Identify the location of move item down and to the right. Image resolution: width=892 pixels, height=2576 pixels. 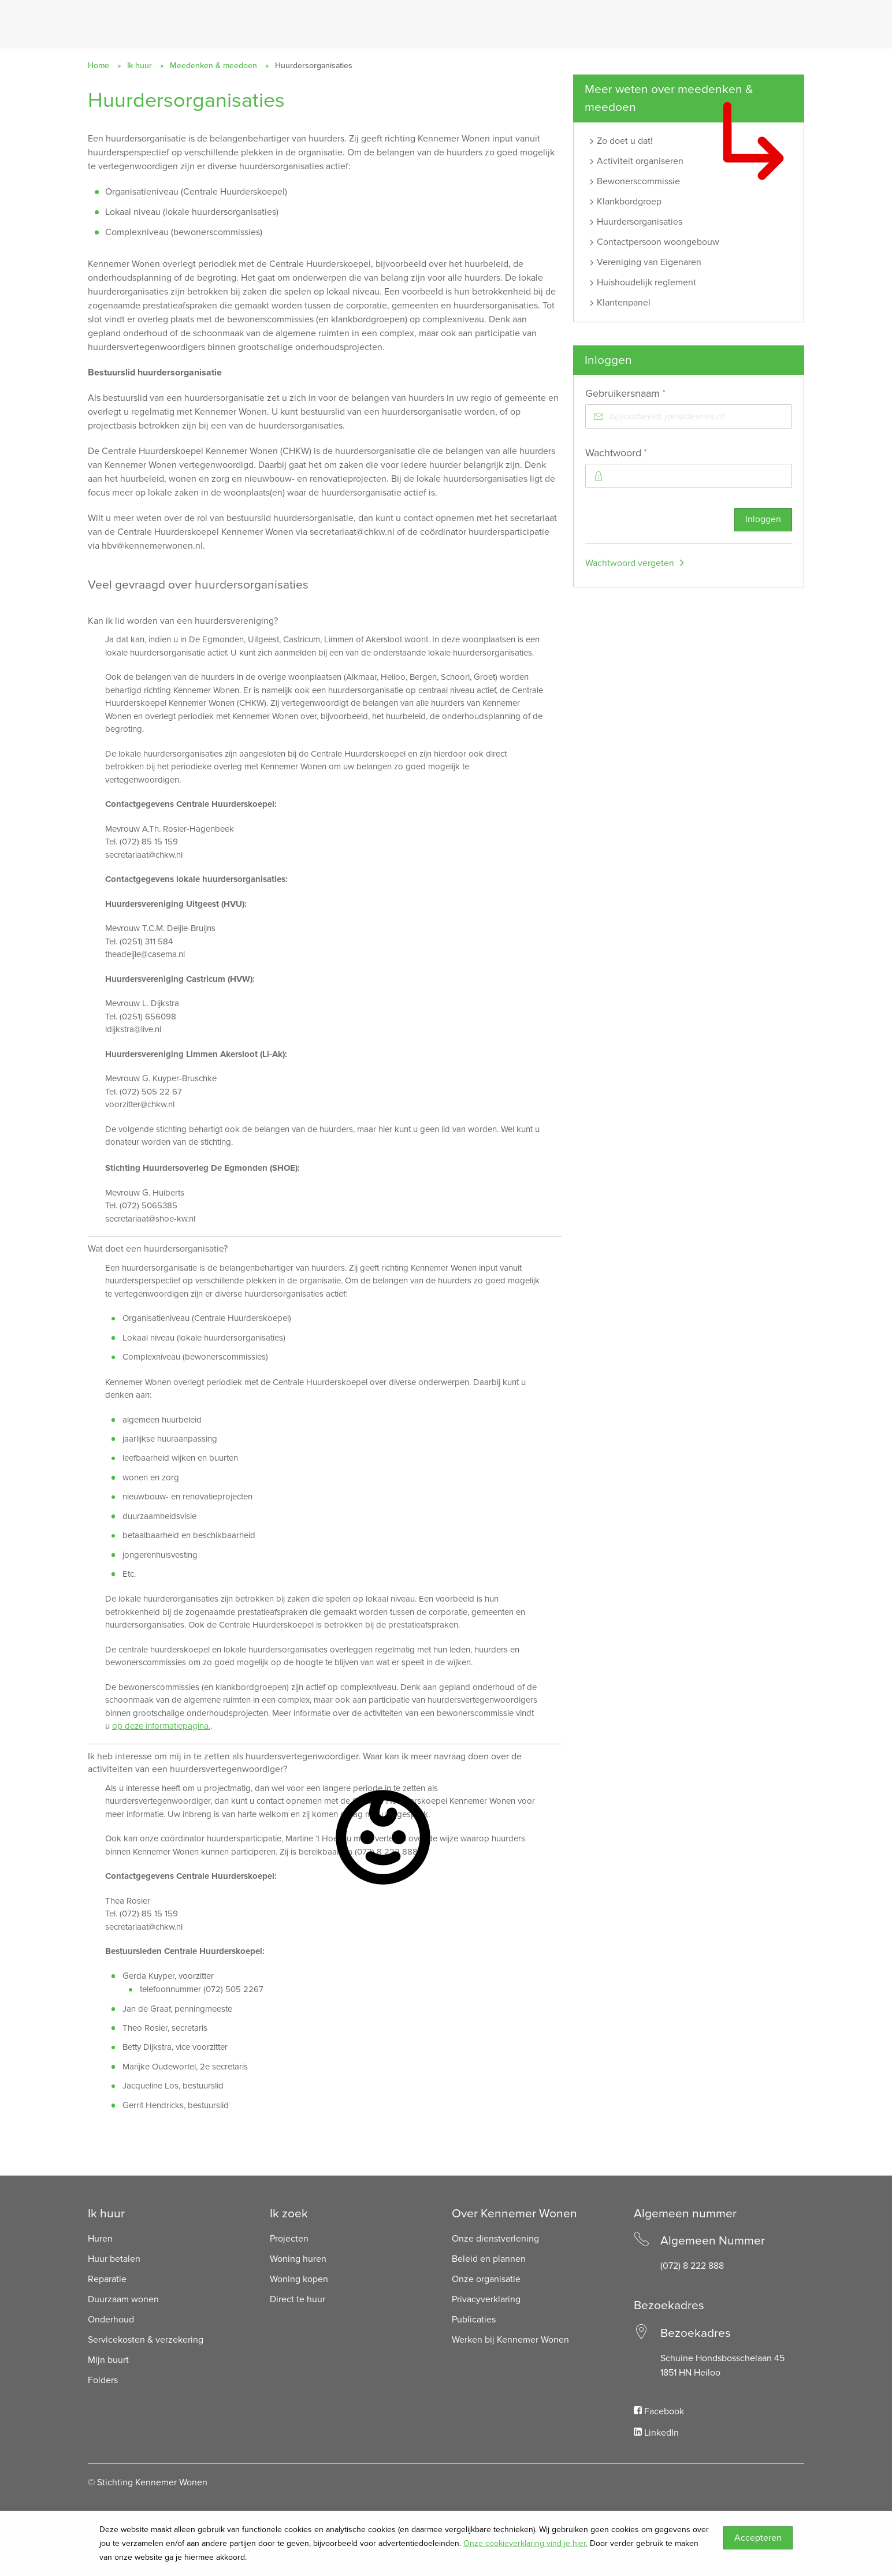
(748, 141).